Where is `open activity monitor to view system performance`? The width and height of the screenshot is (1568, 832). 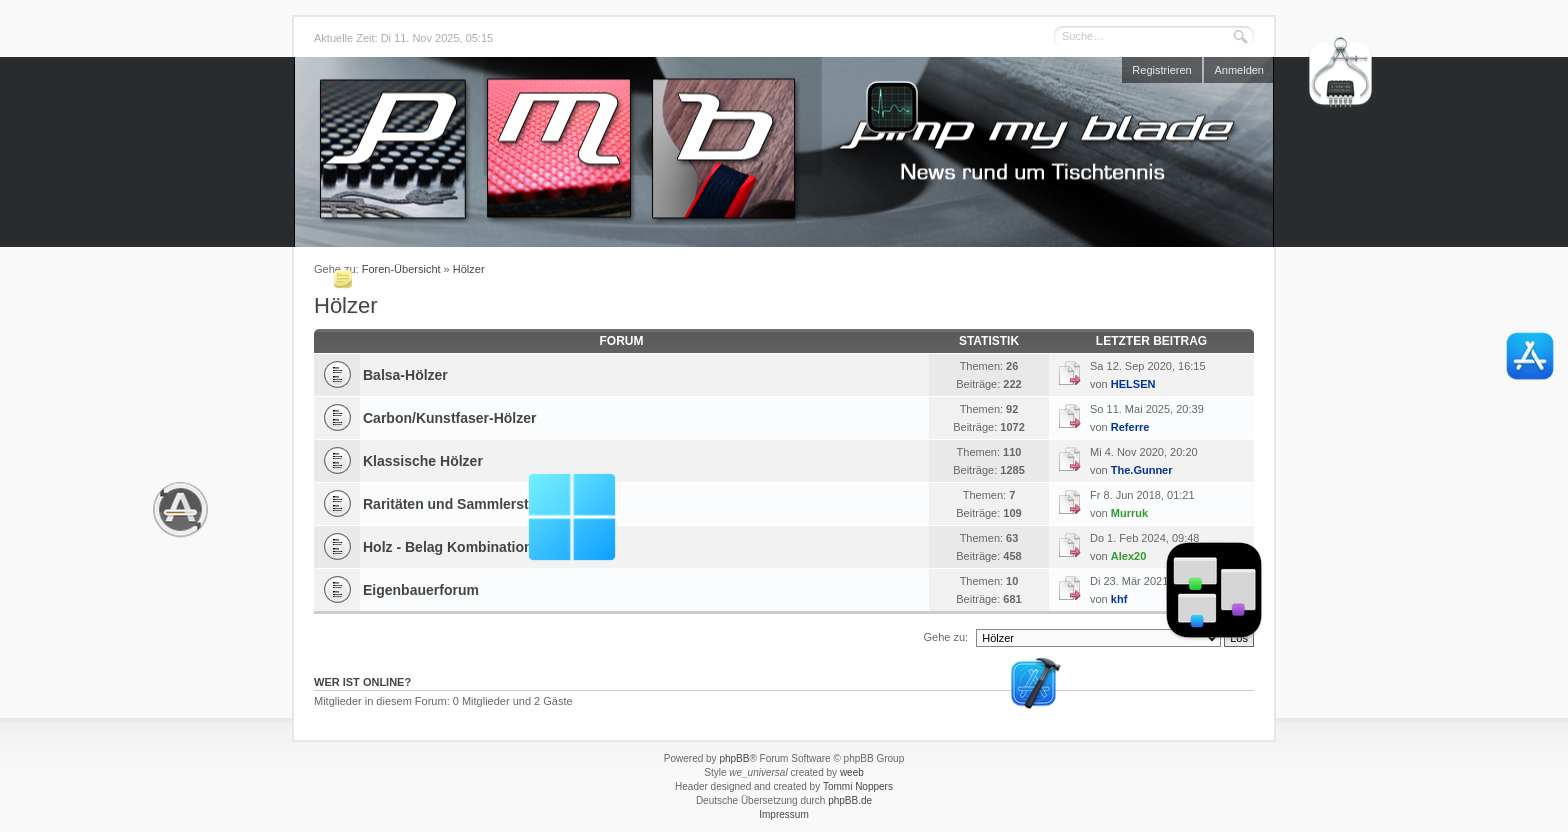 open activity monitor to view system performance is located at coordinates (892, 107).